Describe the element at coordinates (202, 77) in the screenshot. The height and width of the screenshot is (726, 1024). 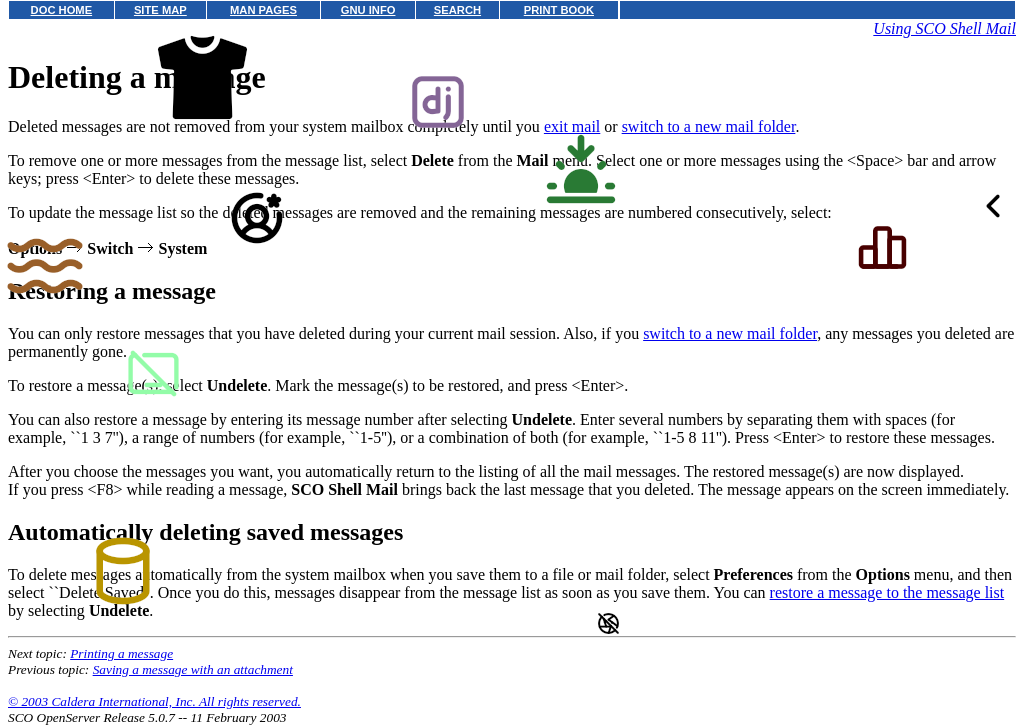
I see `browse clothing or apparel items` at that location.